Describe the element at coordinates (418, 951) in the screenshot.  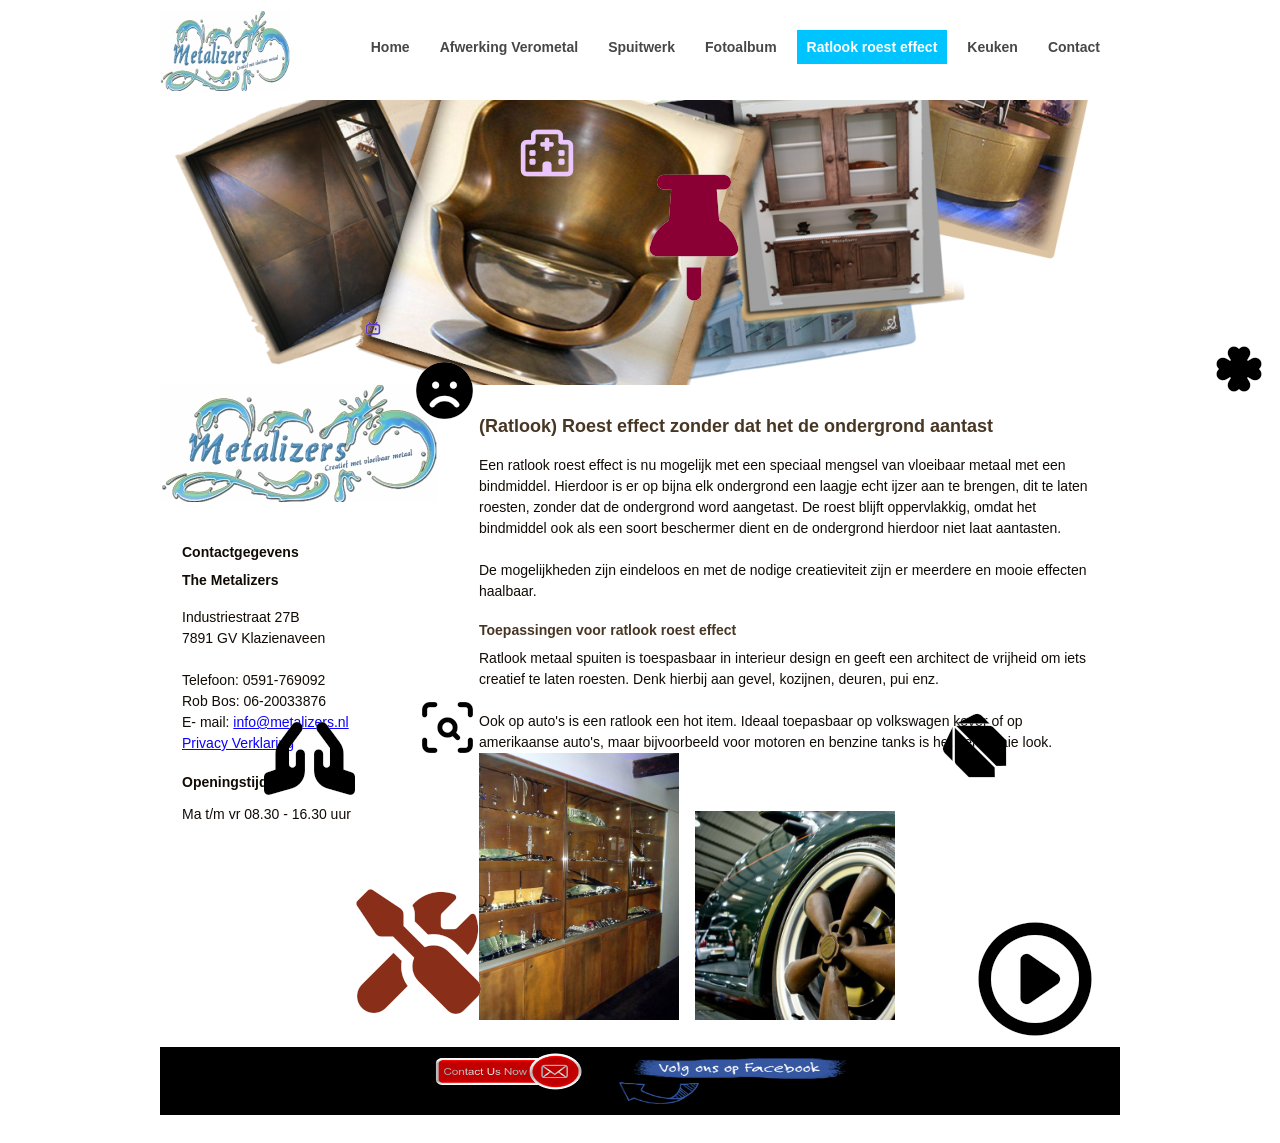
I see `access settings or configuration options` at that location.